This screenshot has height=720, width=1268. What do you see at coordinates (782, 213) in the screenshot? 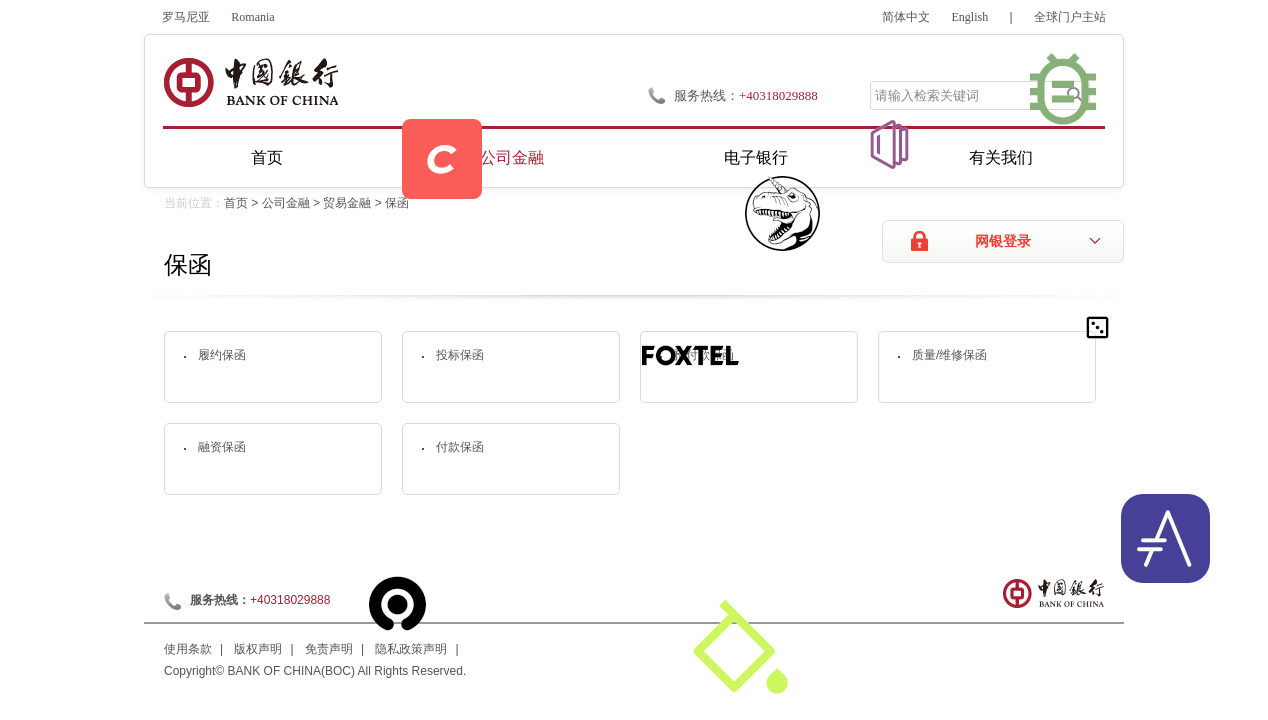
I see `libuv library logo` at bounding box center [782, 213].